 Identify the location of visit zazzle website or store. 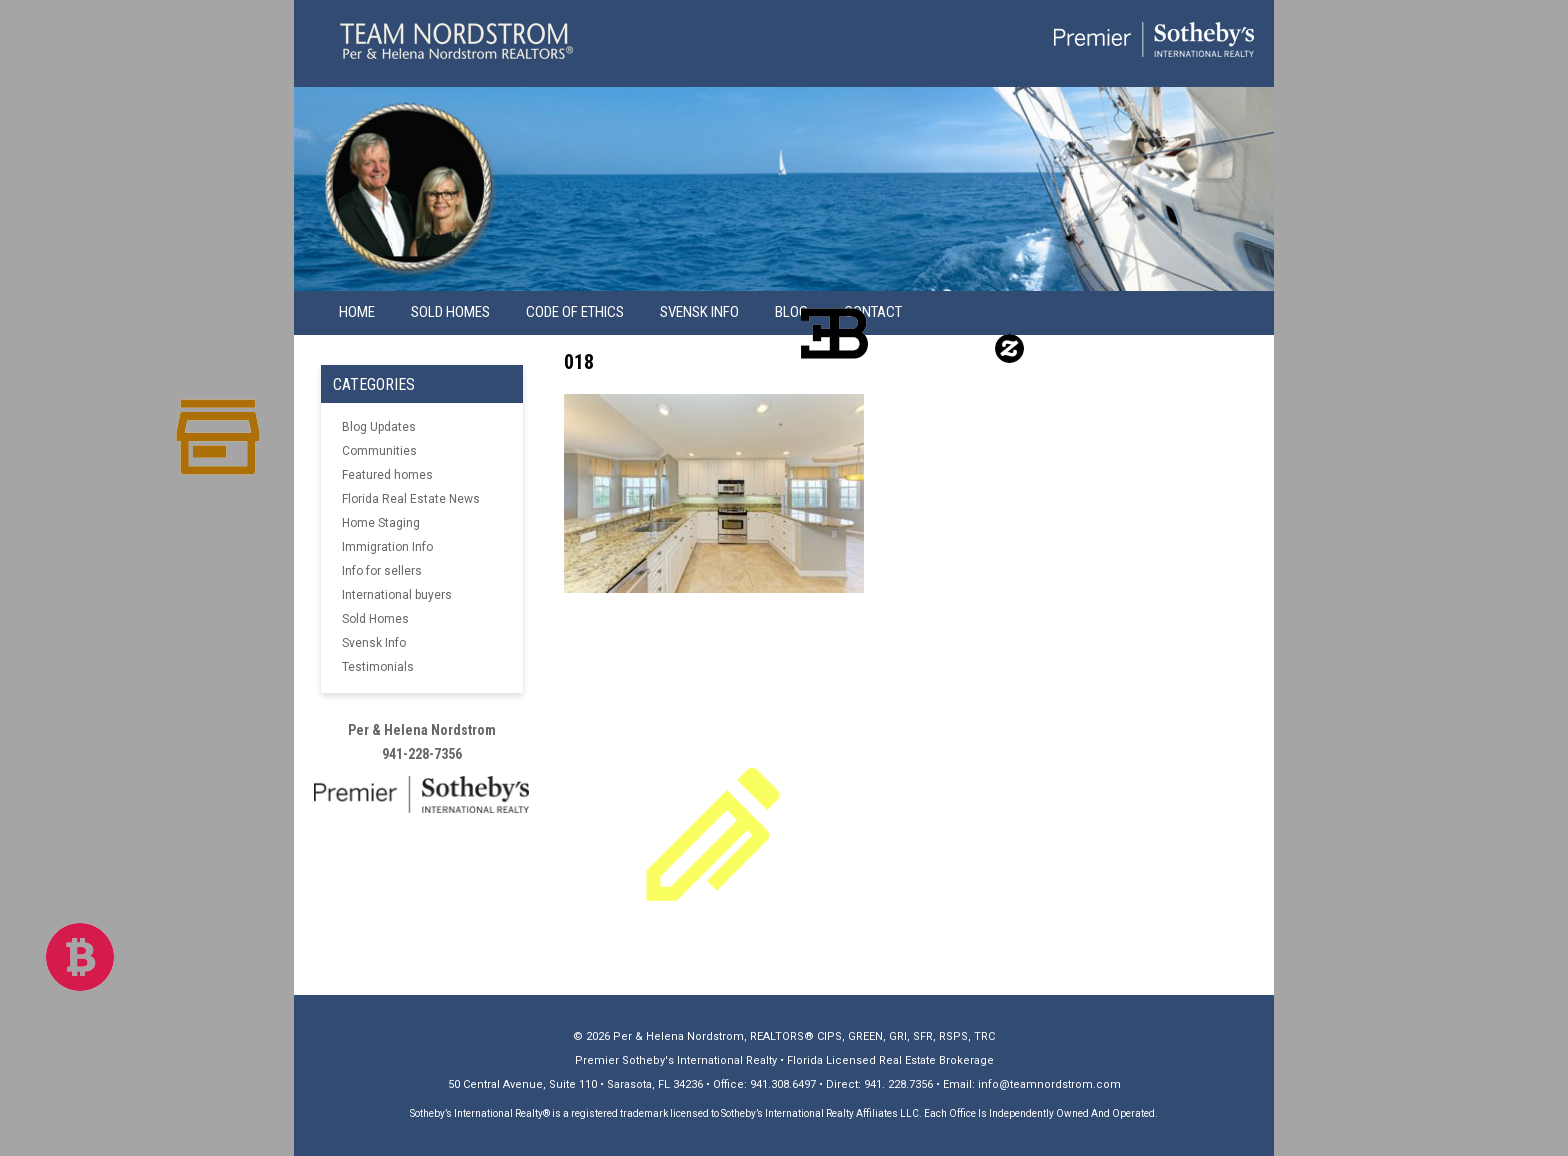
(1009, 348).